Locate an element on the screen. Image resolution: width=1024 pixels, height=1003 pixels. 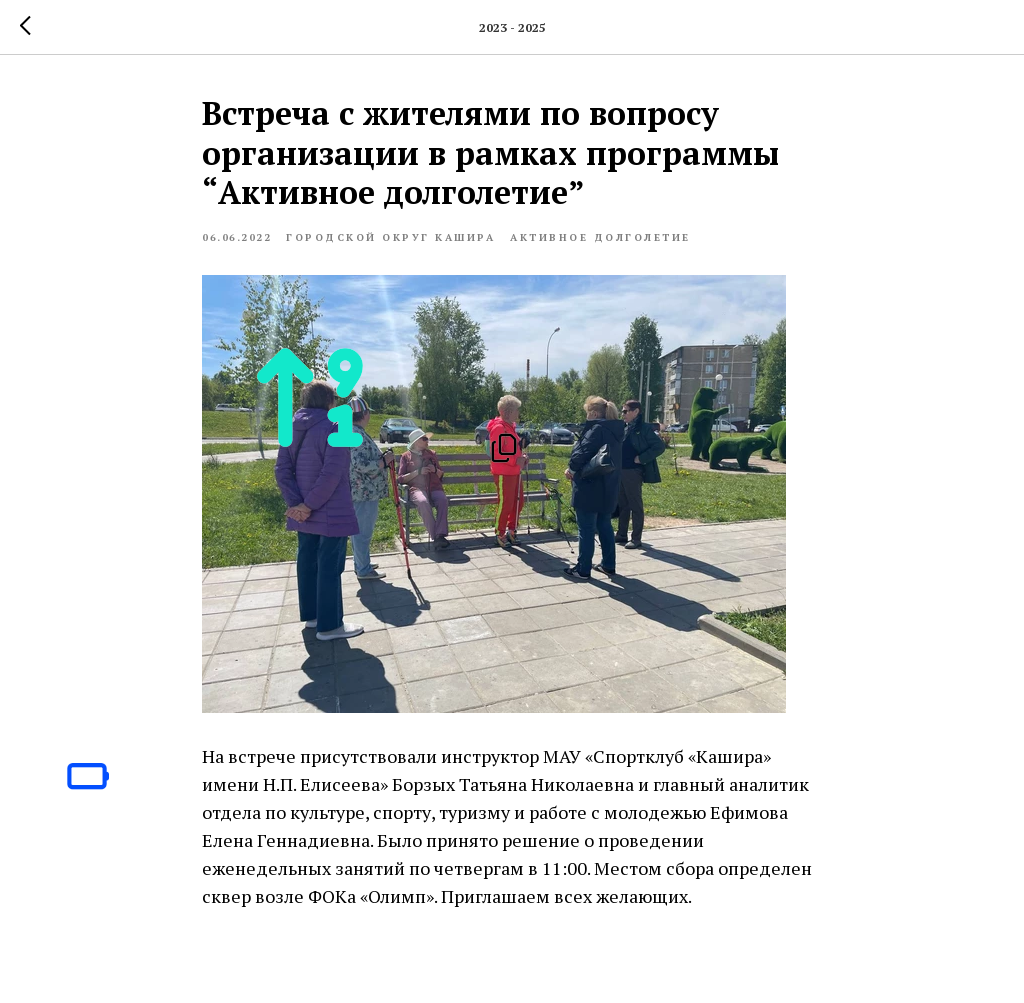
copy to clipboard is located at coordinates (504, 448).